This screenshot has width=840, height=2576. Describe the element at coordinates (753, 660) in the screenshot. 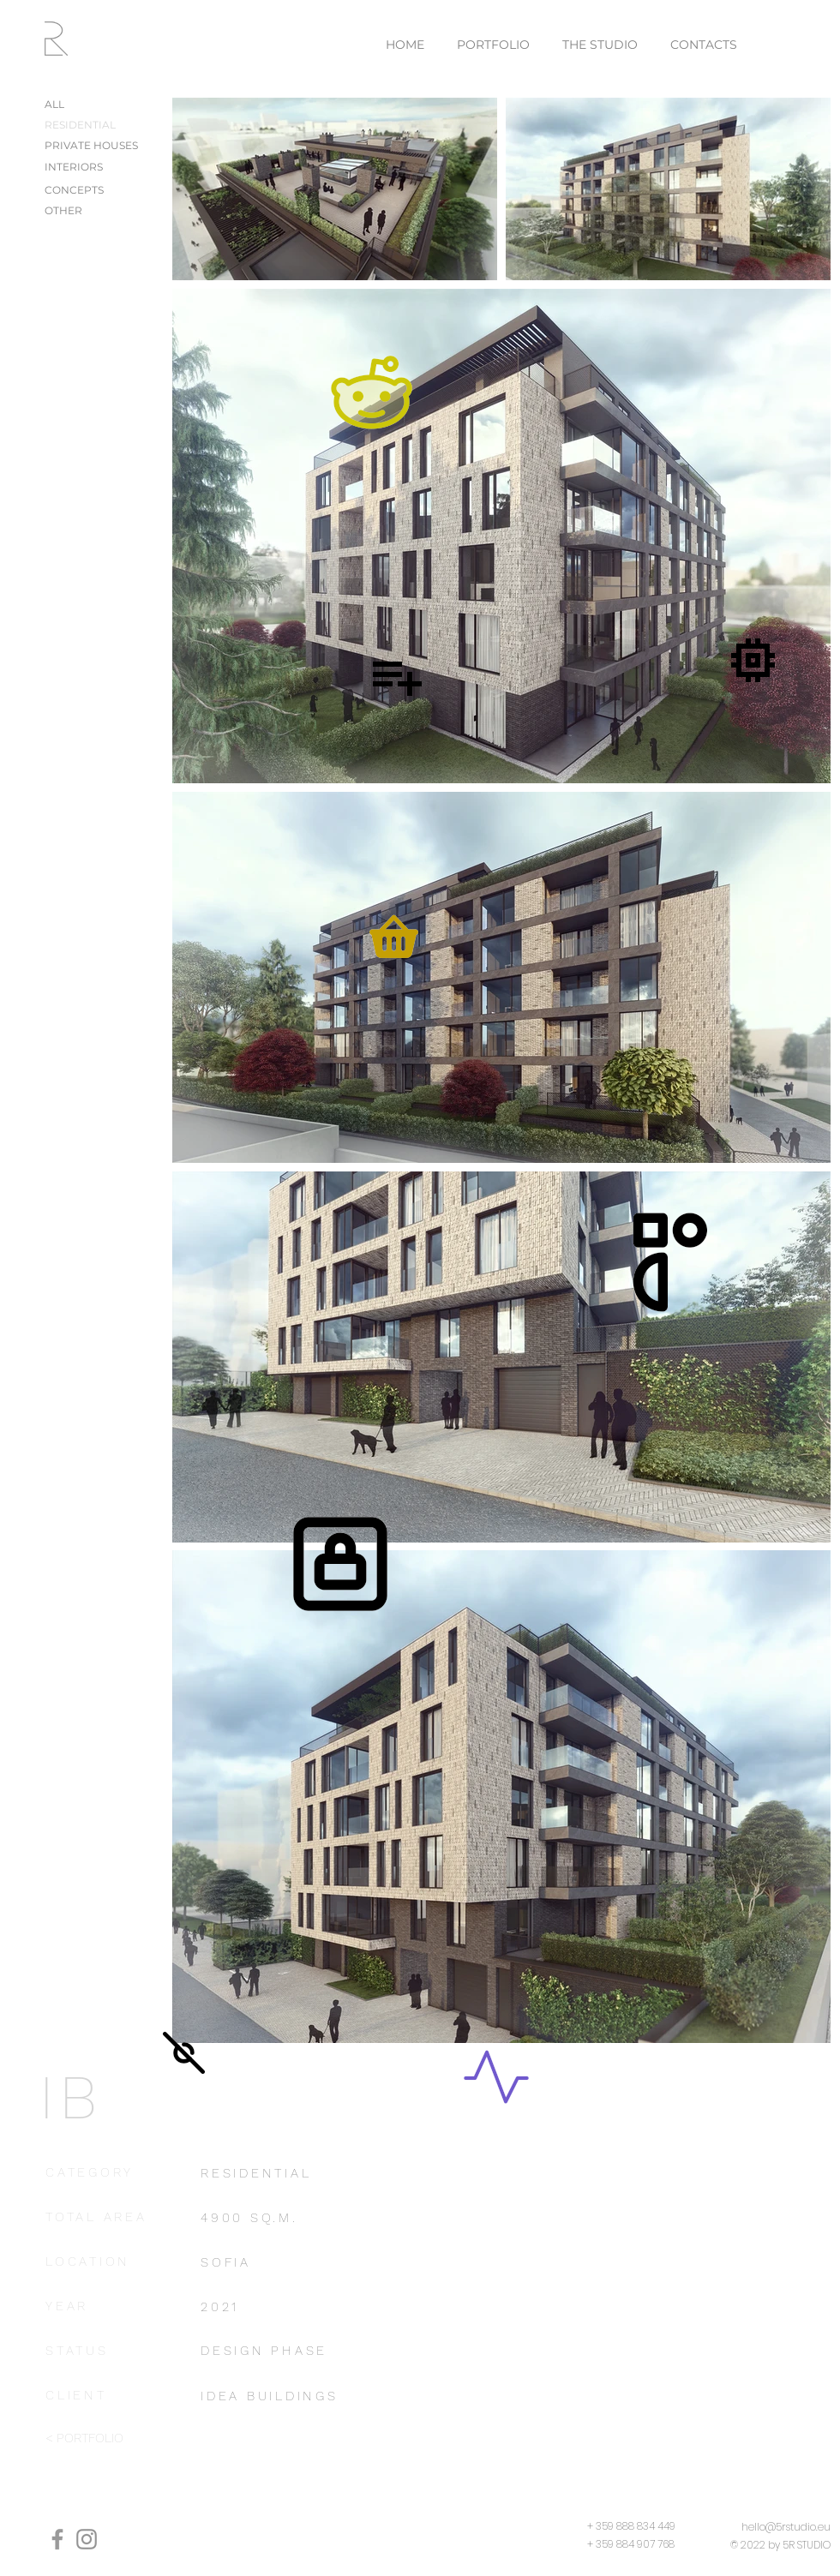

I see `view device memory or RAM usage` at that location.